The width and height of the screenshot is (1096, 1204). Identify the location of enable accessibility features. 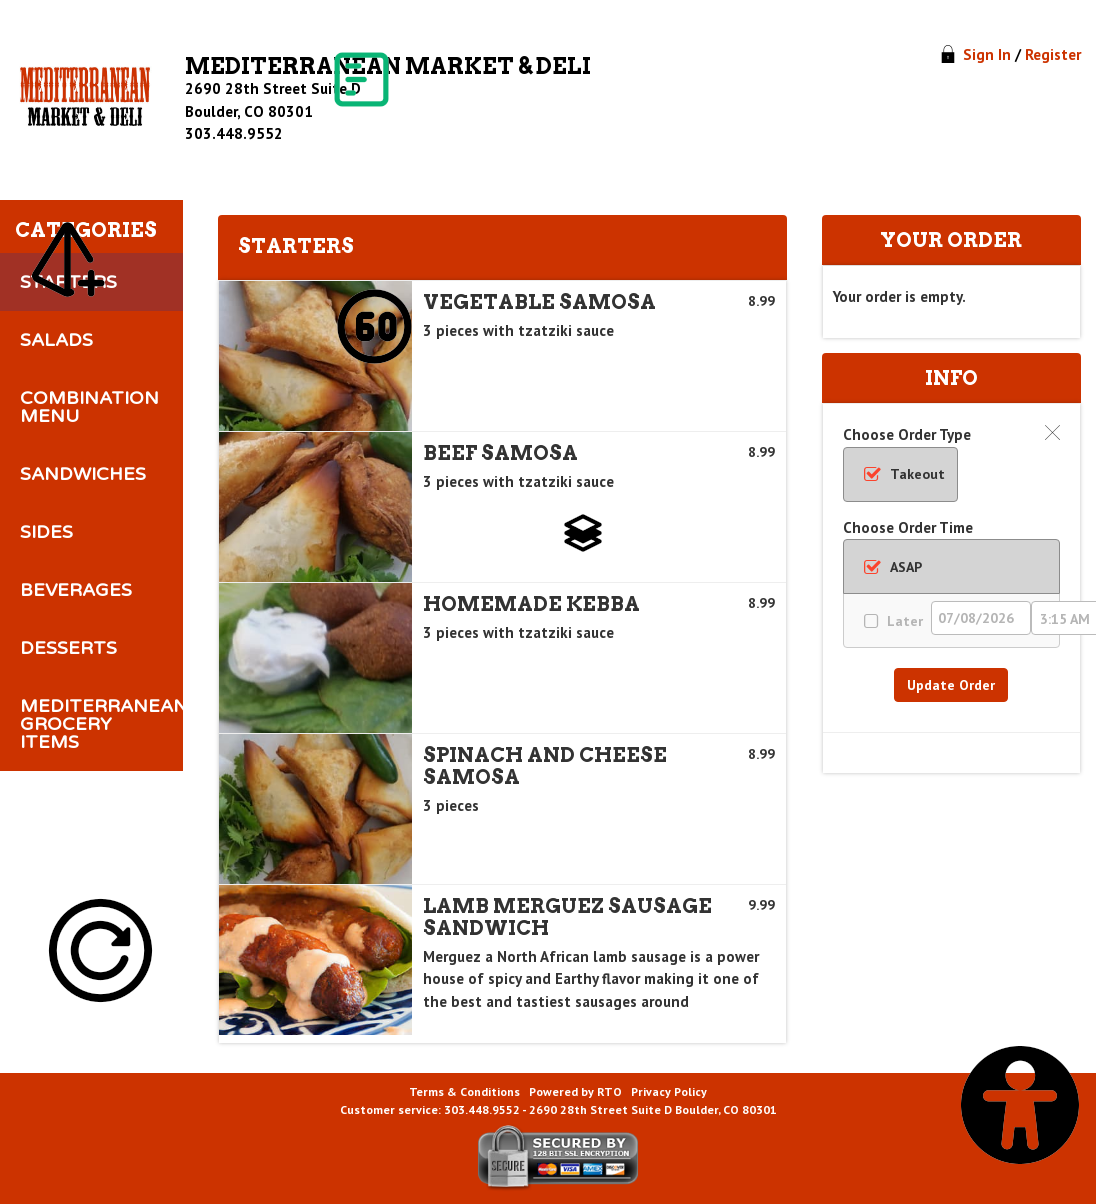
(1020, 1105).